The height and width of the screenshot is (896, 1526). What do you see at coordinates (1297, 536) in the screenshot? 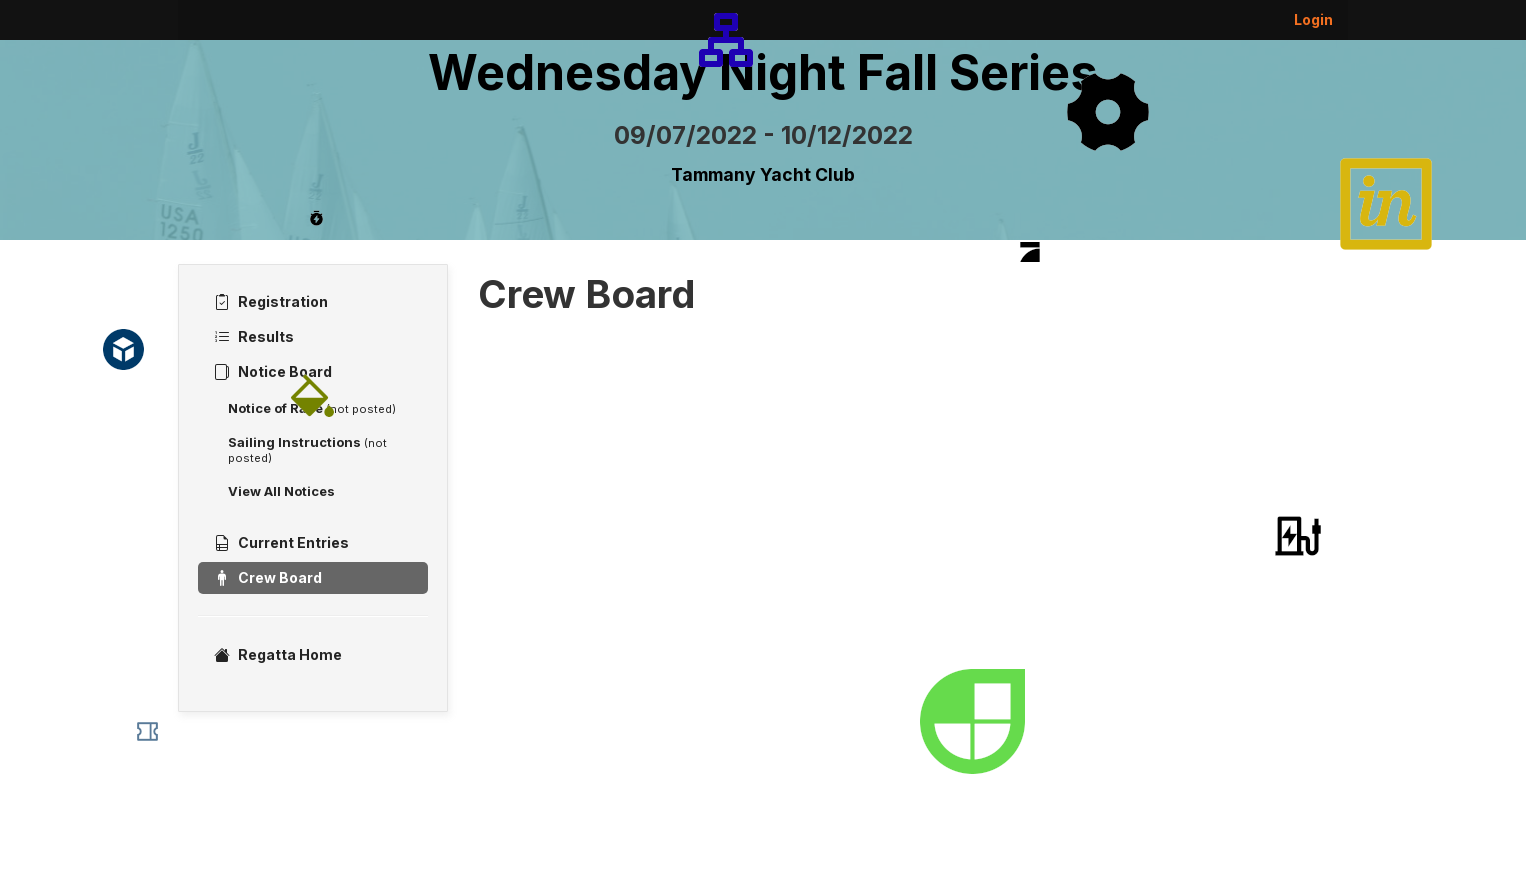
I see `find nearby EV charging stations` at bounding box center [1297, 536].